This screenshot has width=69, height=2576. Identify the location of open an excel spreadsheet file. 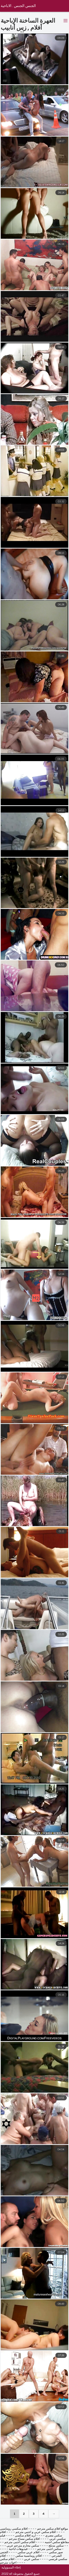
(22, 31).